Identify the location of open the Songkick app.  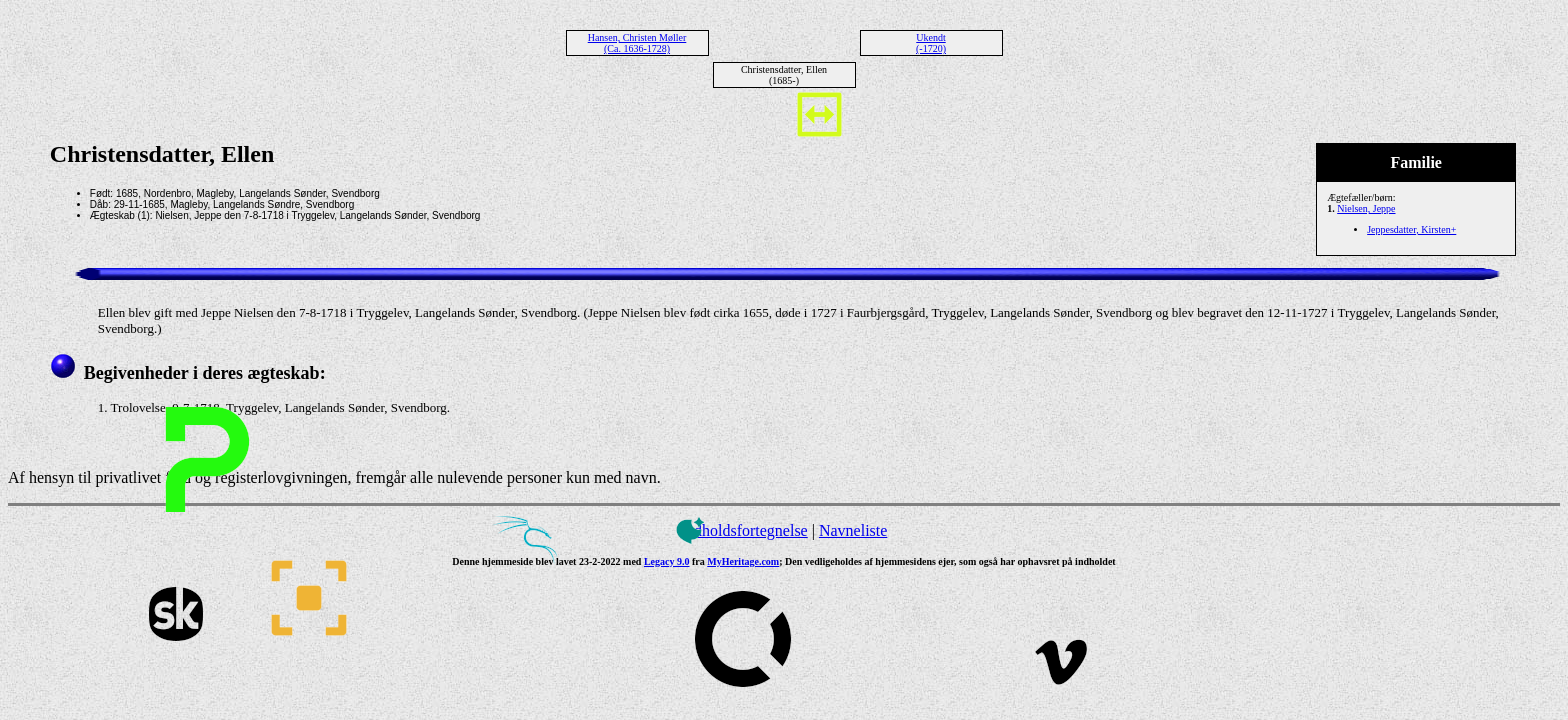
(176, 614).